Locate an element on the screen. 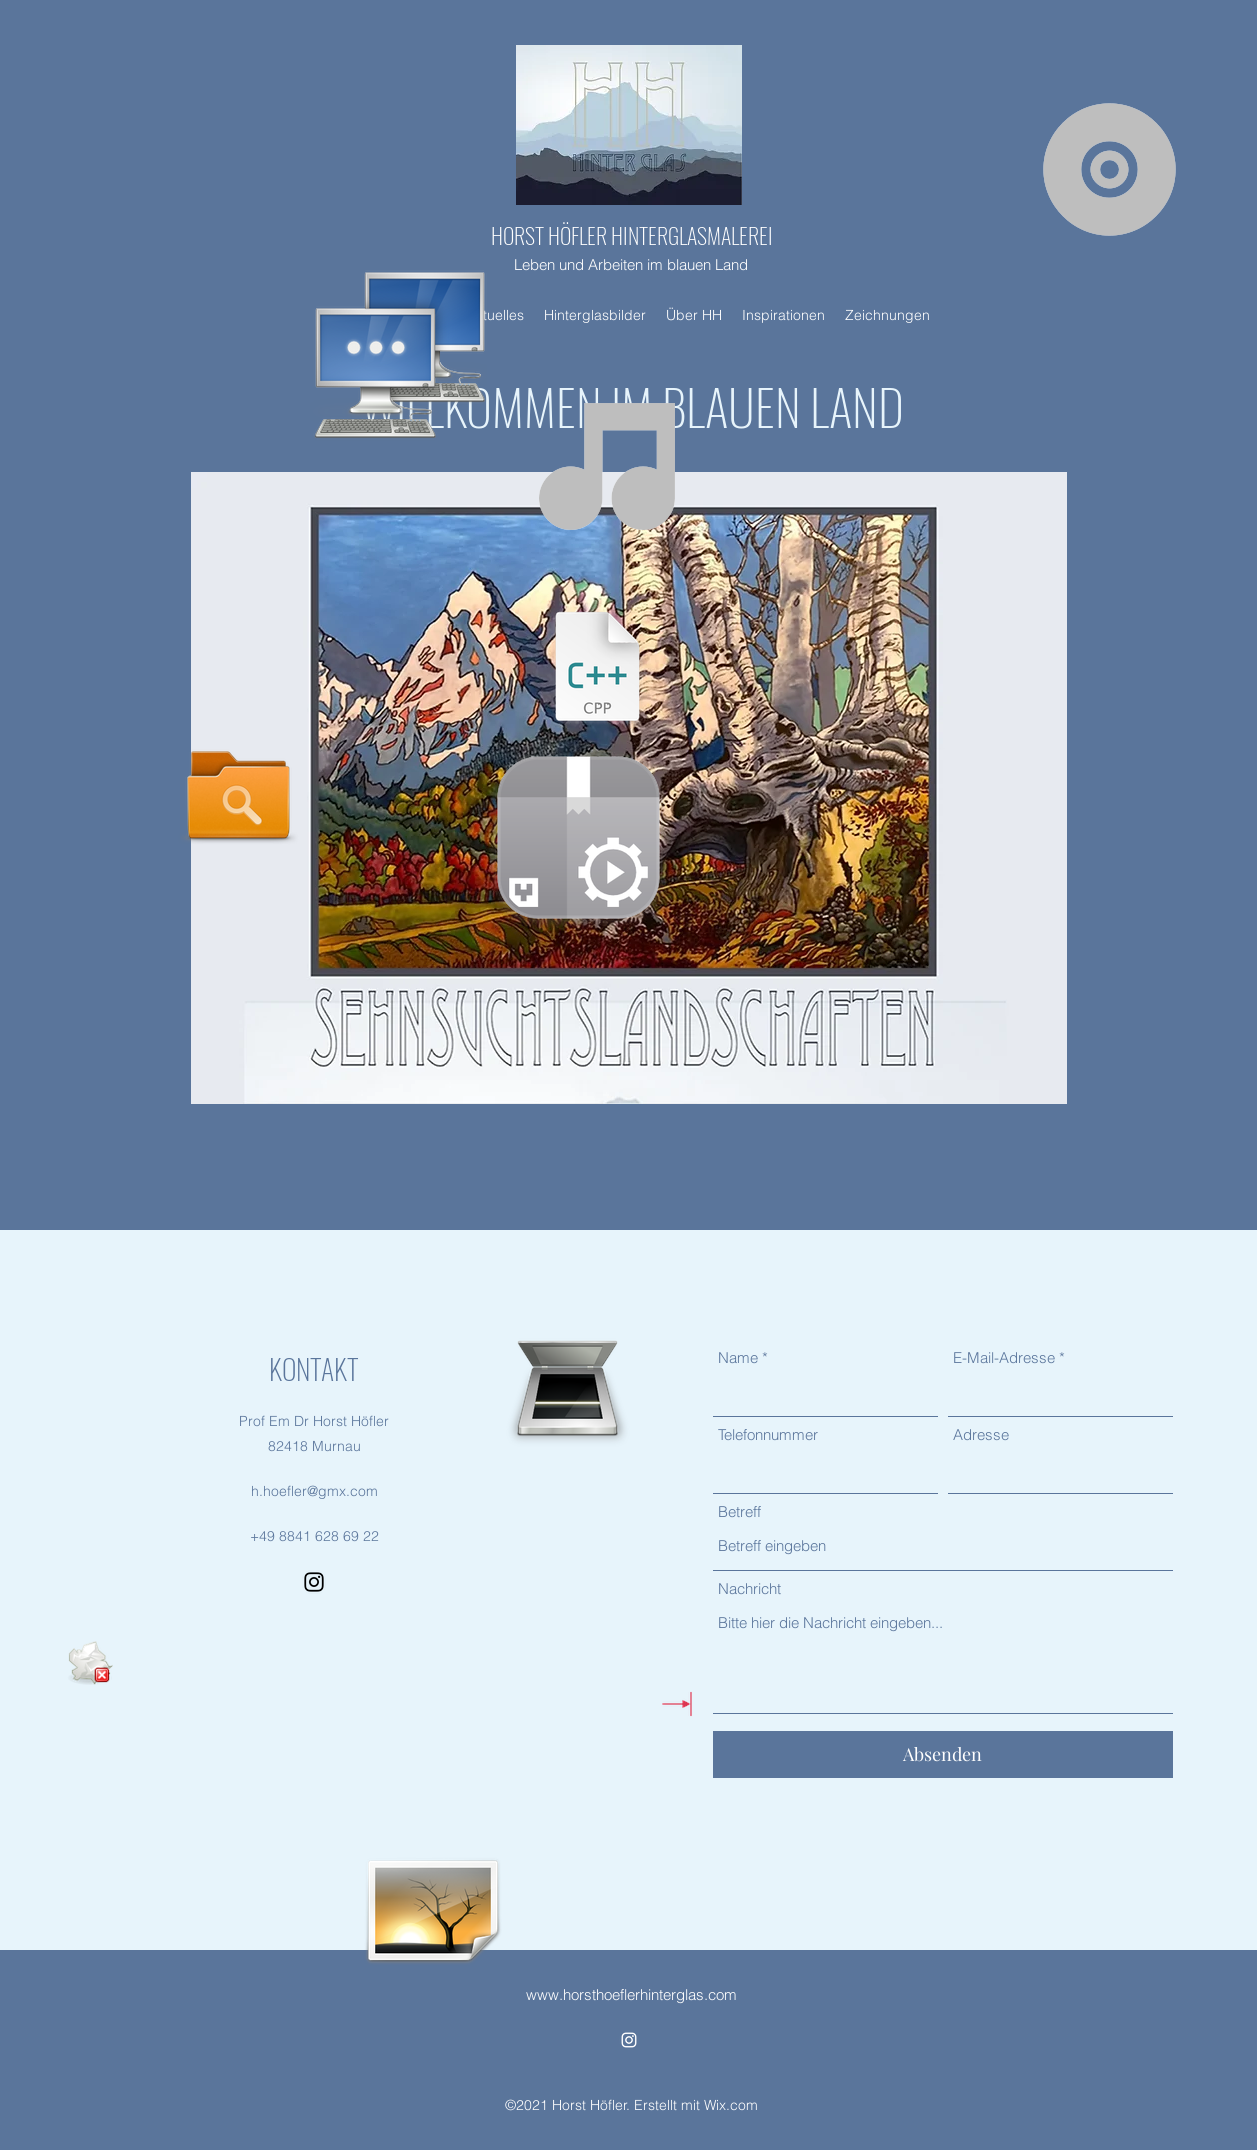 The width and height of the screenshot is (1257, 2150). indicates data is being transmitted over the network is located at coordinates (398, 355).